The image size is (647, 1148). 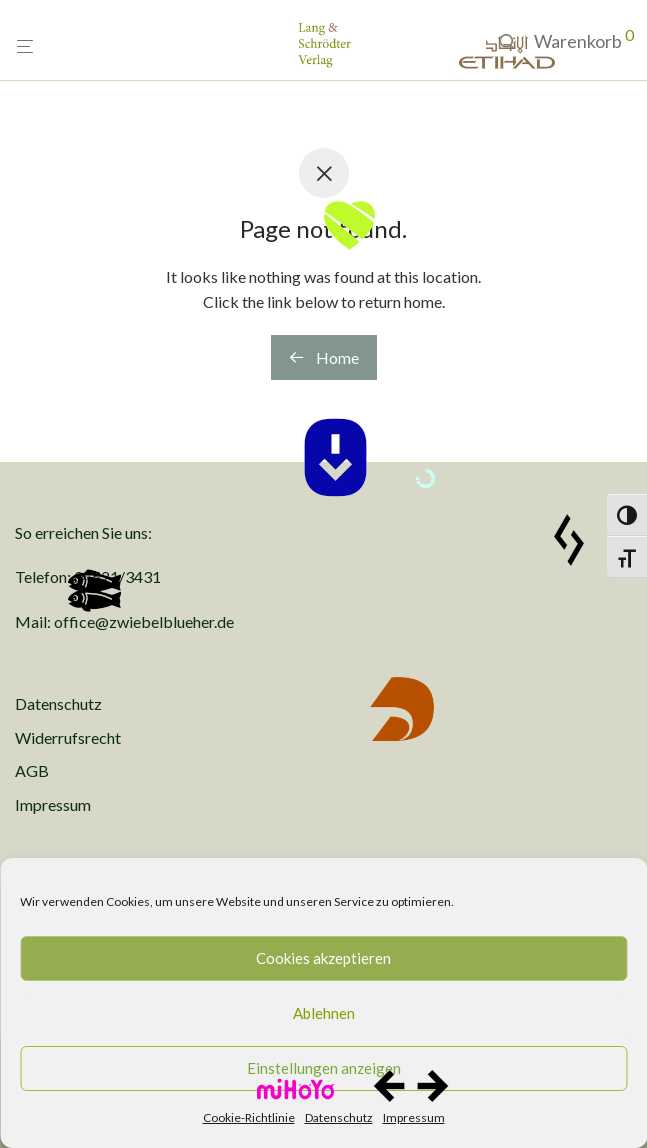 I want to click on expand content horizontally, so click(x=411, y=1086).